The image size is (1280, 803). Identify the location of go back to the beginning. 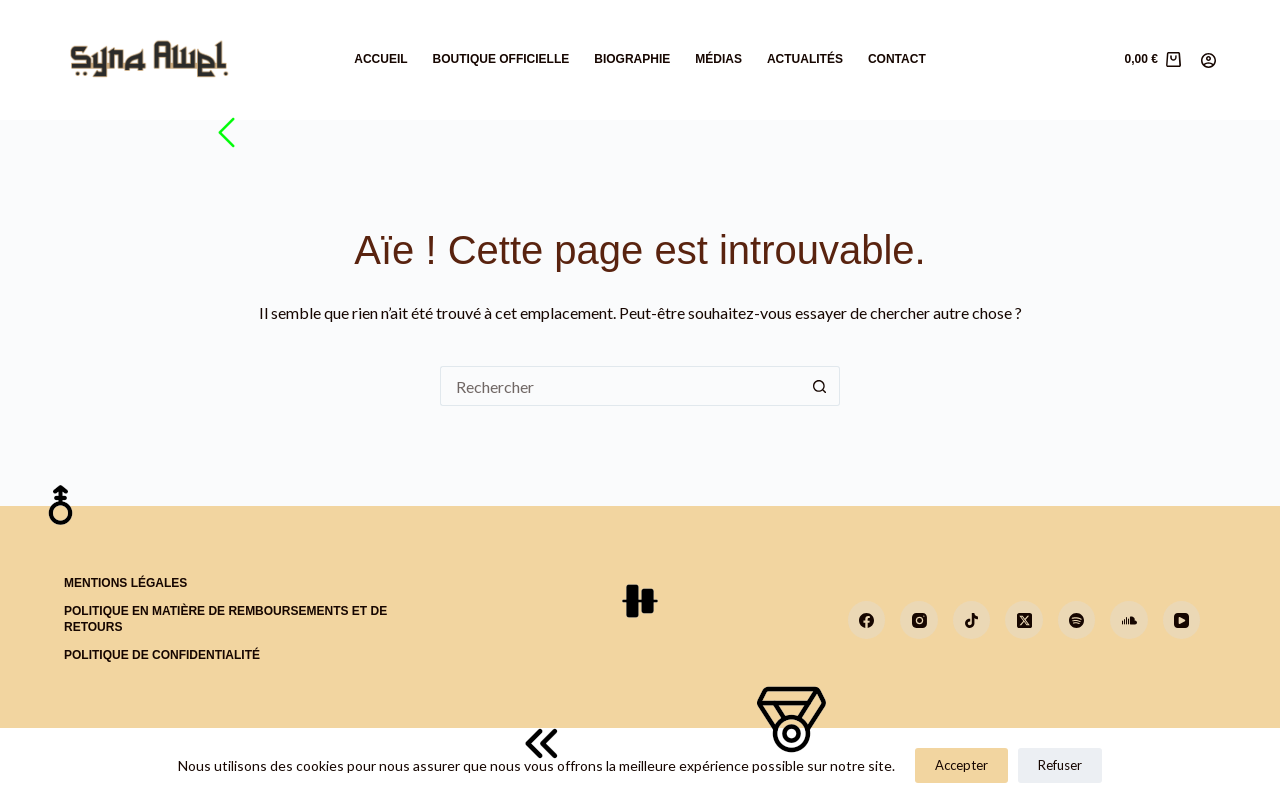
(542, 743).